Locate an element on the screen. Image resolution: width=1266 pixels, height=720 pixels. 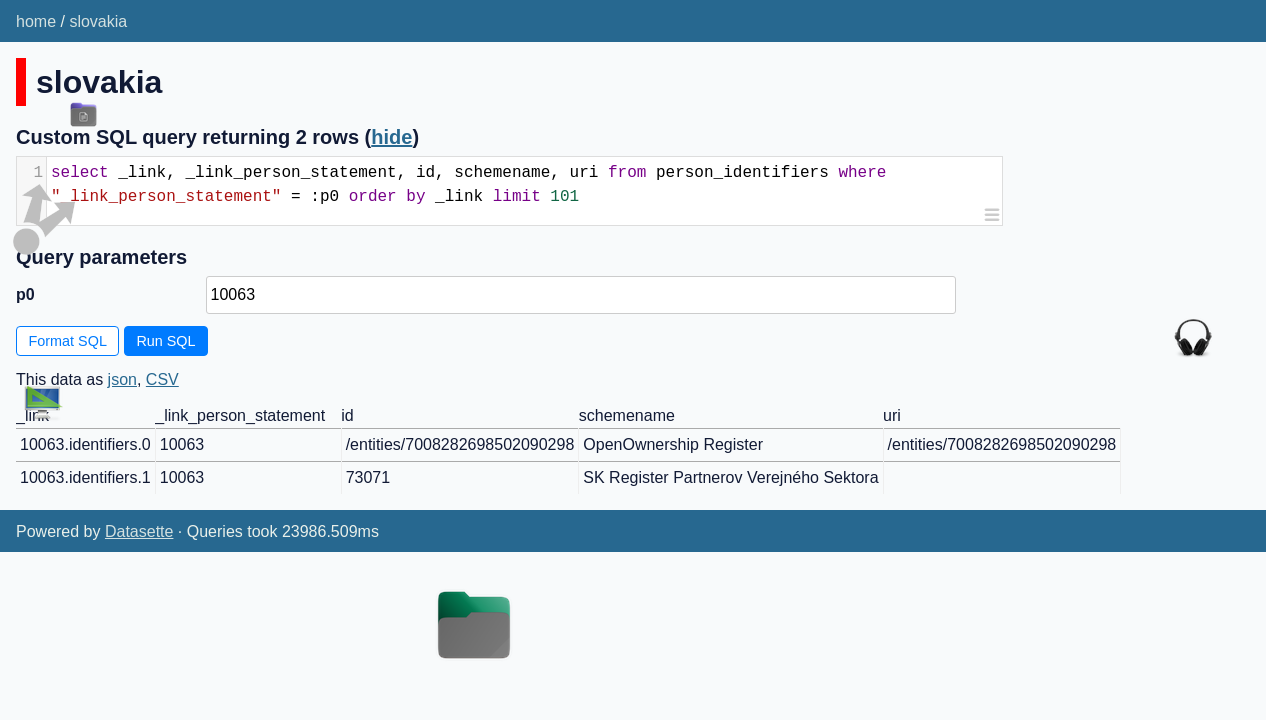
share or send content to another app or device is located at coordinates (48, 219).